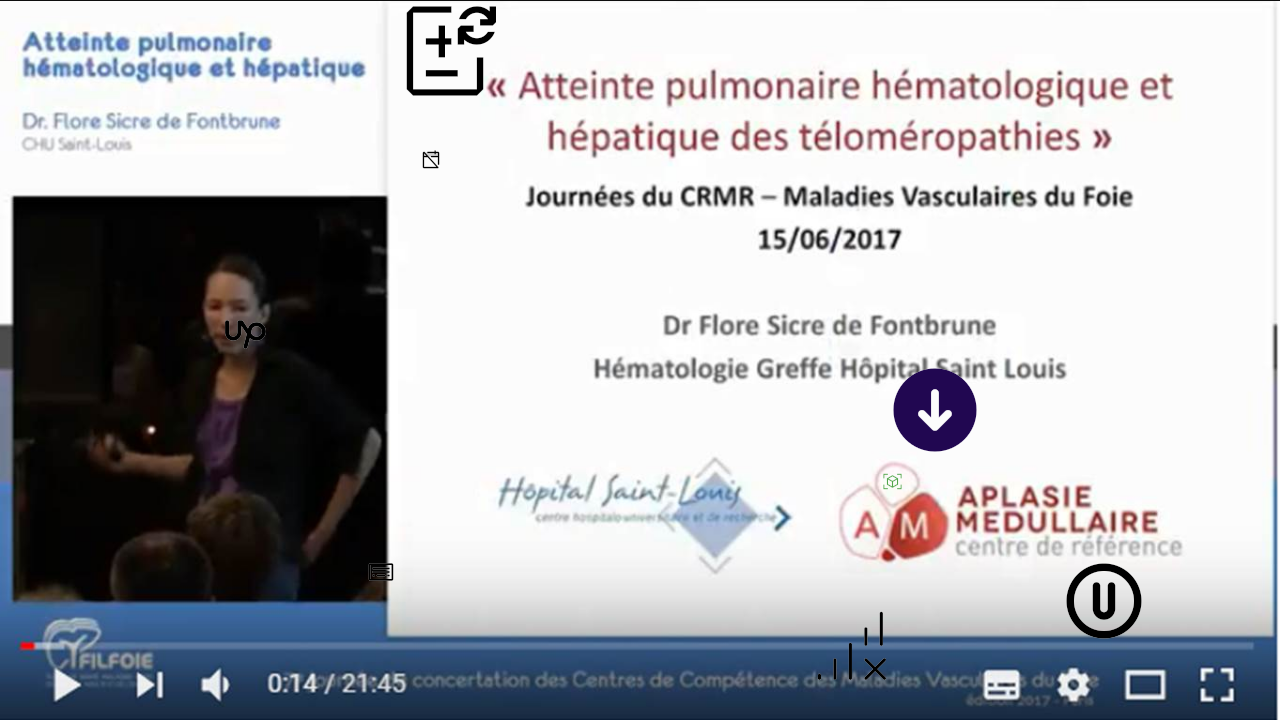 Image resolution: width=1280 pixels, height=720 pixels. Describe the element at coordinates (431, 160) in the screenshot. I see `no scheduled events or appointments` at that location.